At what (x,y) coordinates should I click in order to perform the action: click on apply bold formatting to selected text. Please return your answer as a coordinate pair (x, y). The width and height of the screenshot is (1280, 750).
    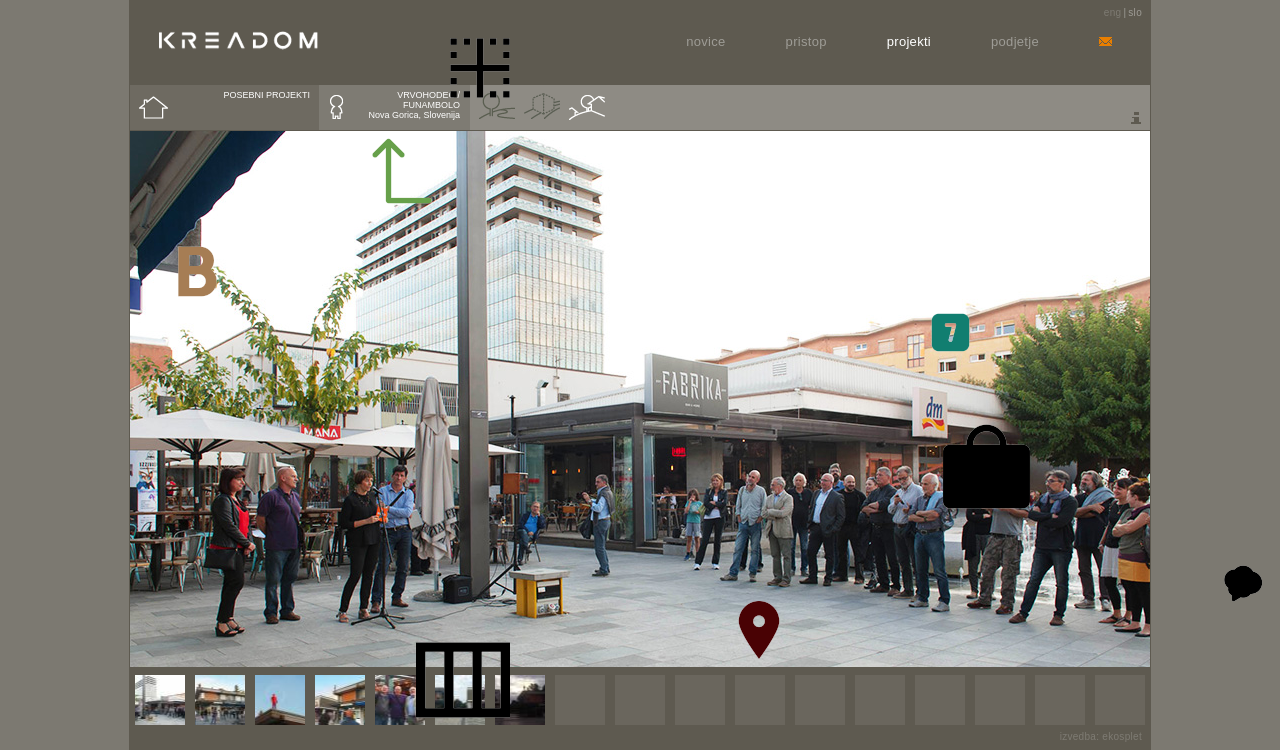
    Looking at the image, I should click on (197, 271).